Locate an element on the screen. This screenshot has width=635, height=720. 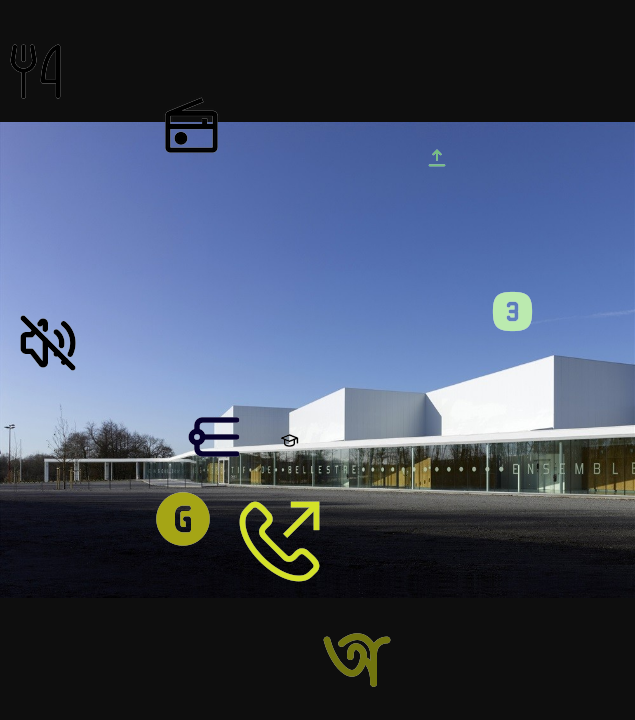
google account or service indicator is located at coordinates (183, 519).